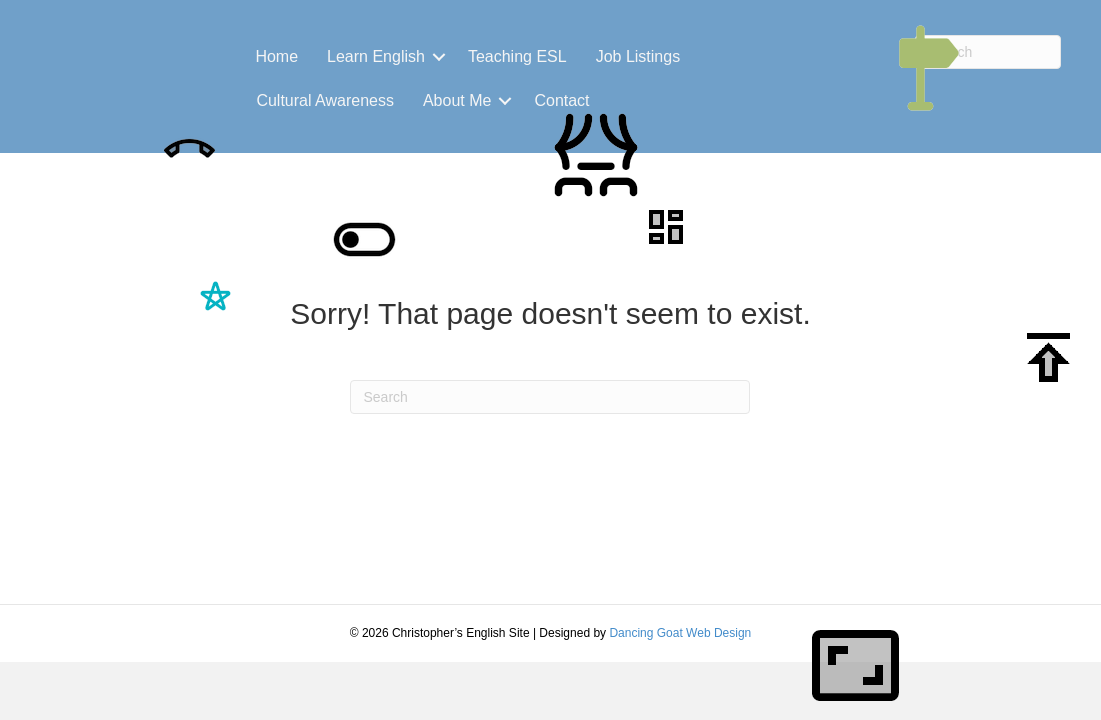 The height and width of the screenshot is (720, 1101). I want to click on toggle switch in off position, so click(364, 239).